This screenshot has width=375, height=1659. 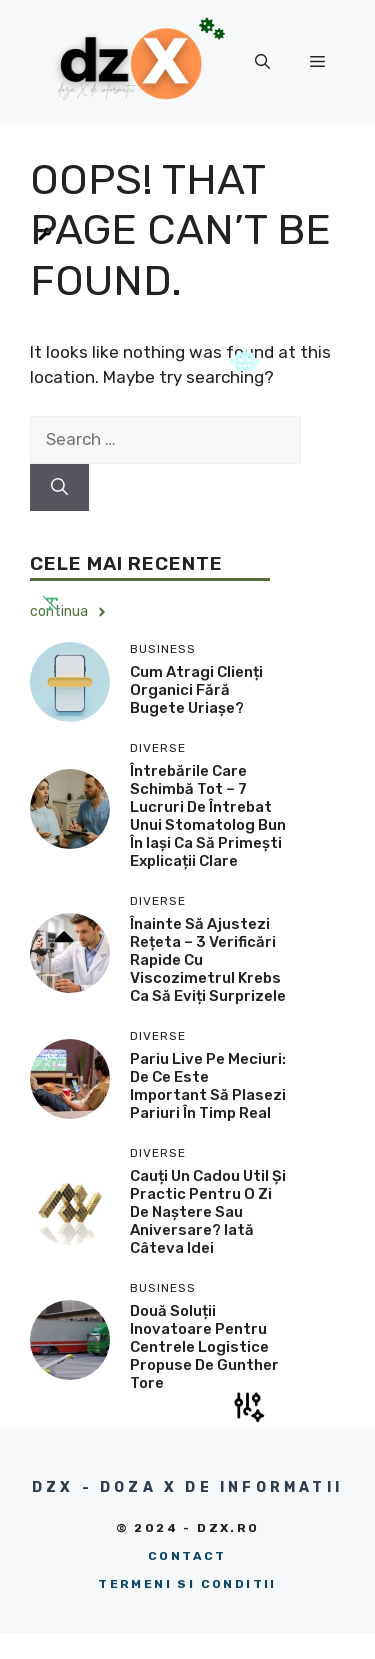 I want to click on sort items in ascending order, so click(x=64, y=944).